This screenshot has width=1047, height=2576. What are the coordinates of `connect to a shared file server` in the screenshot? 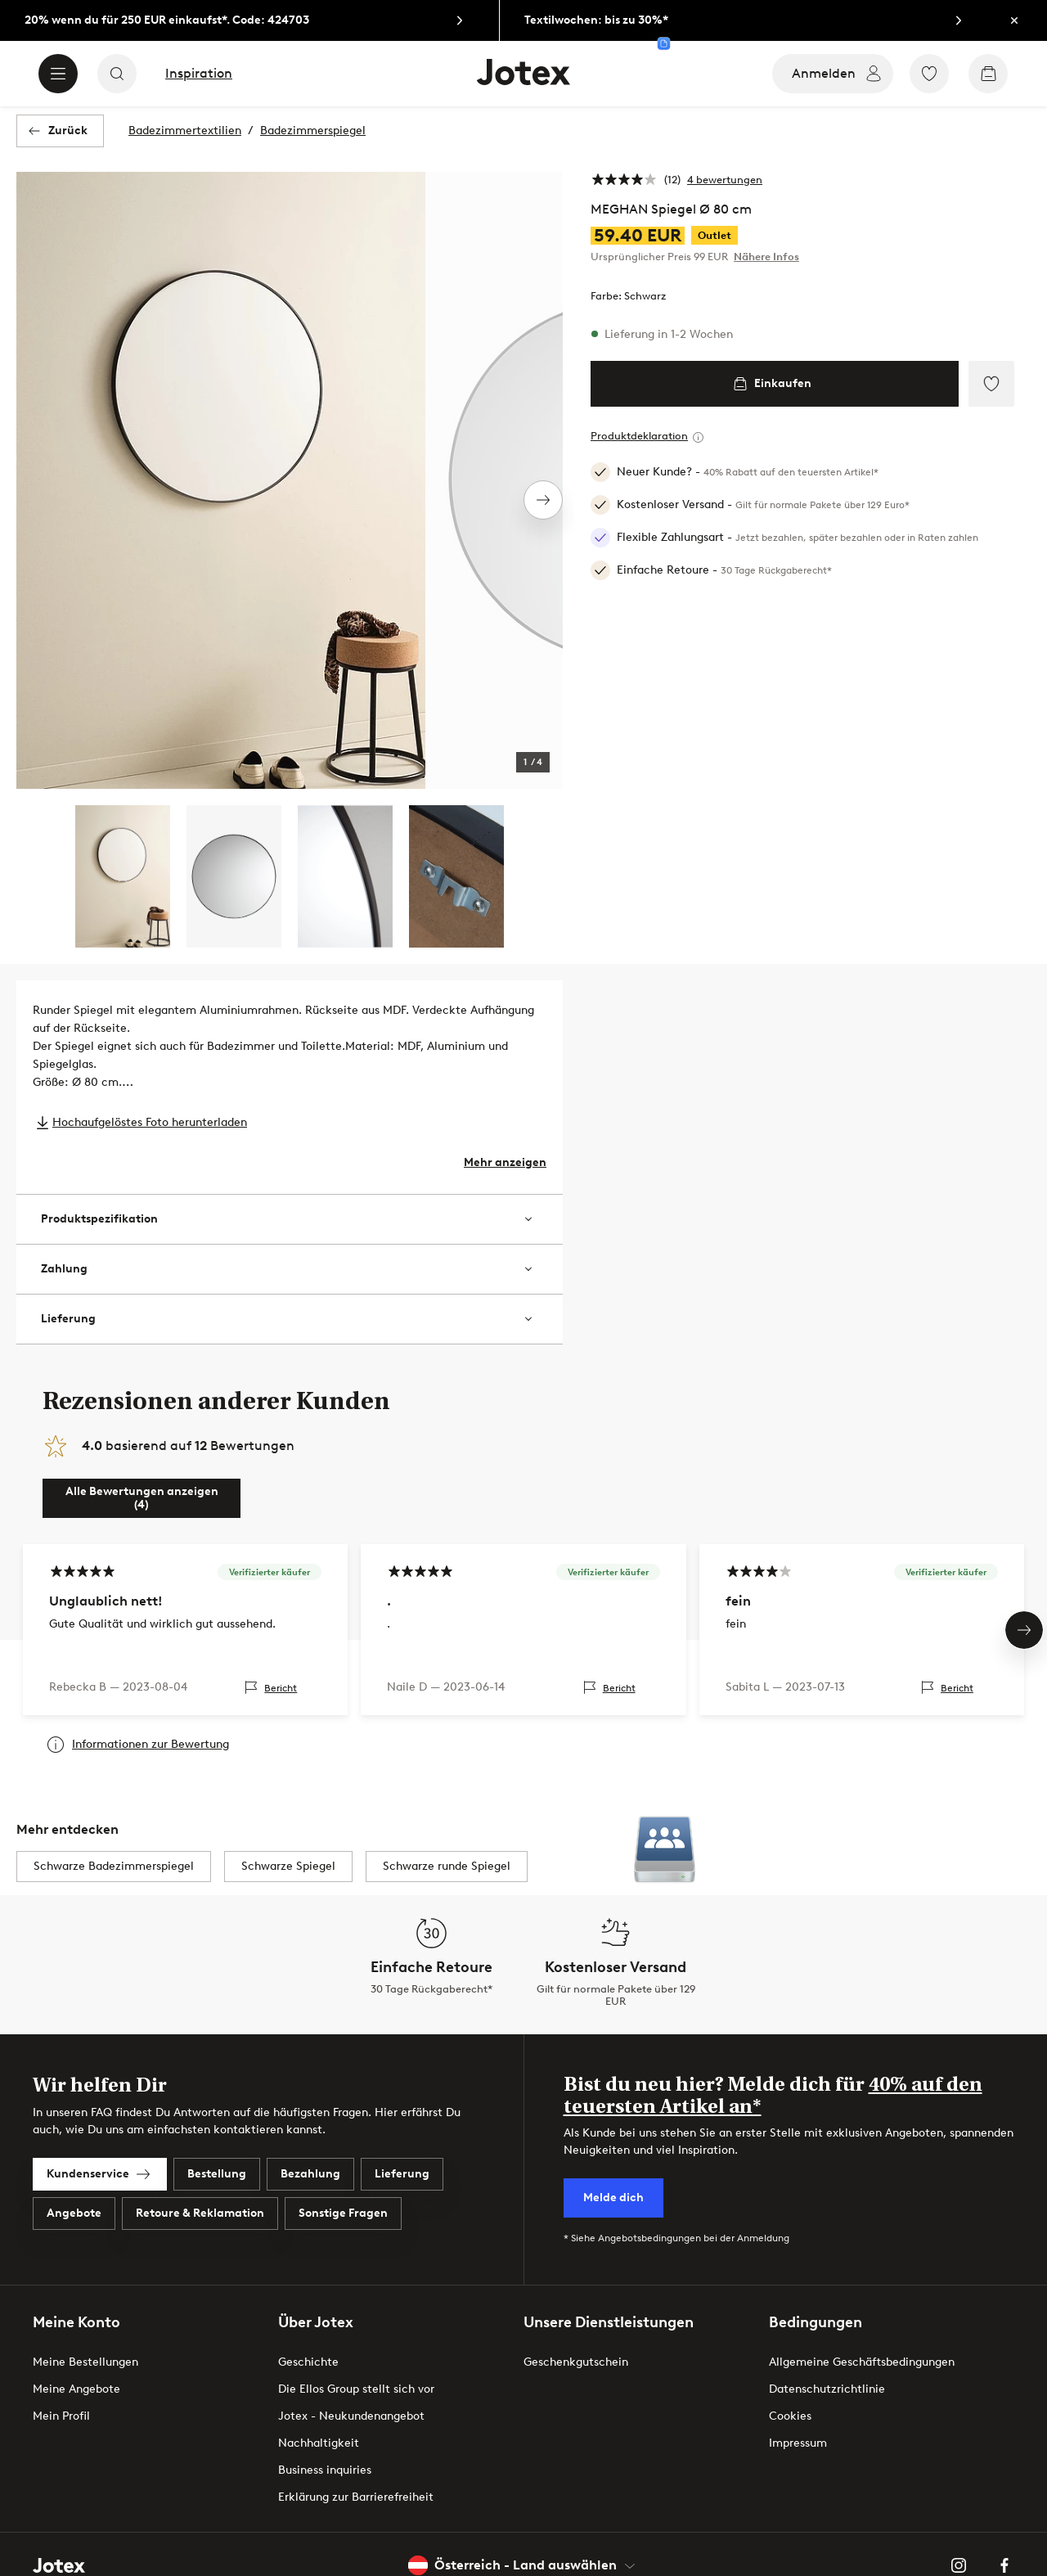 It's located at (664, 1850).